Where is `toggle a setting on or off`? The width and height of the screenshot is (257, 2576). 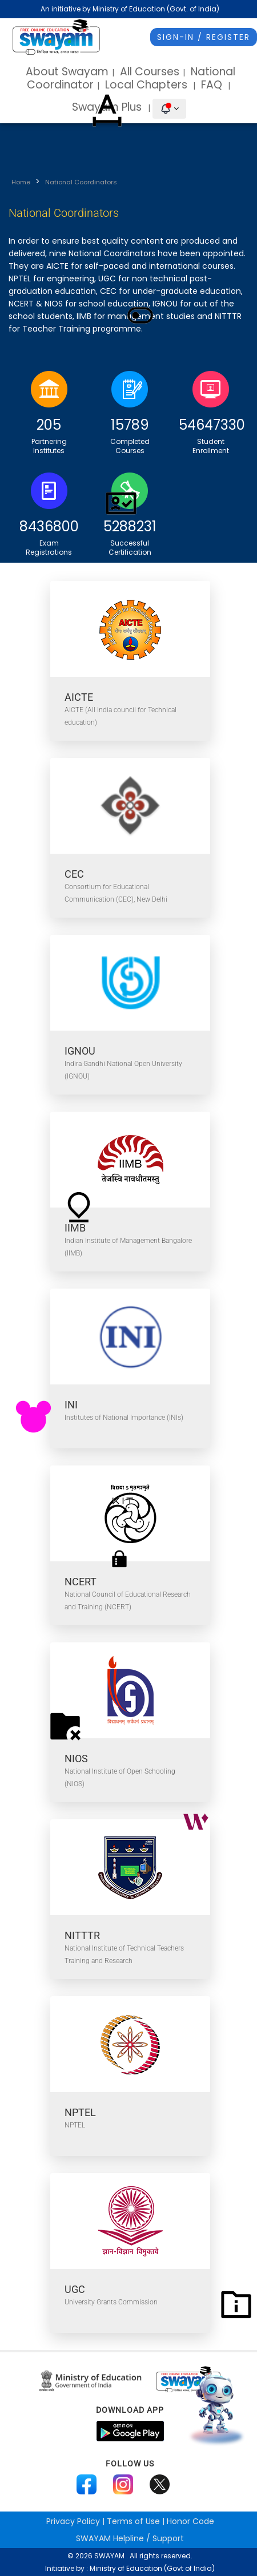
toggle a setting on or off is located at coordinates (140, 315).